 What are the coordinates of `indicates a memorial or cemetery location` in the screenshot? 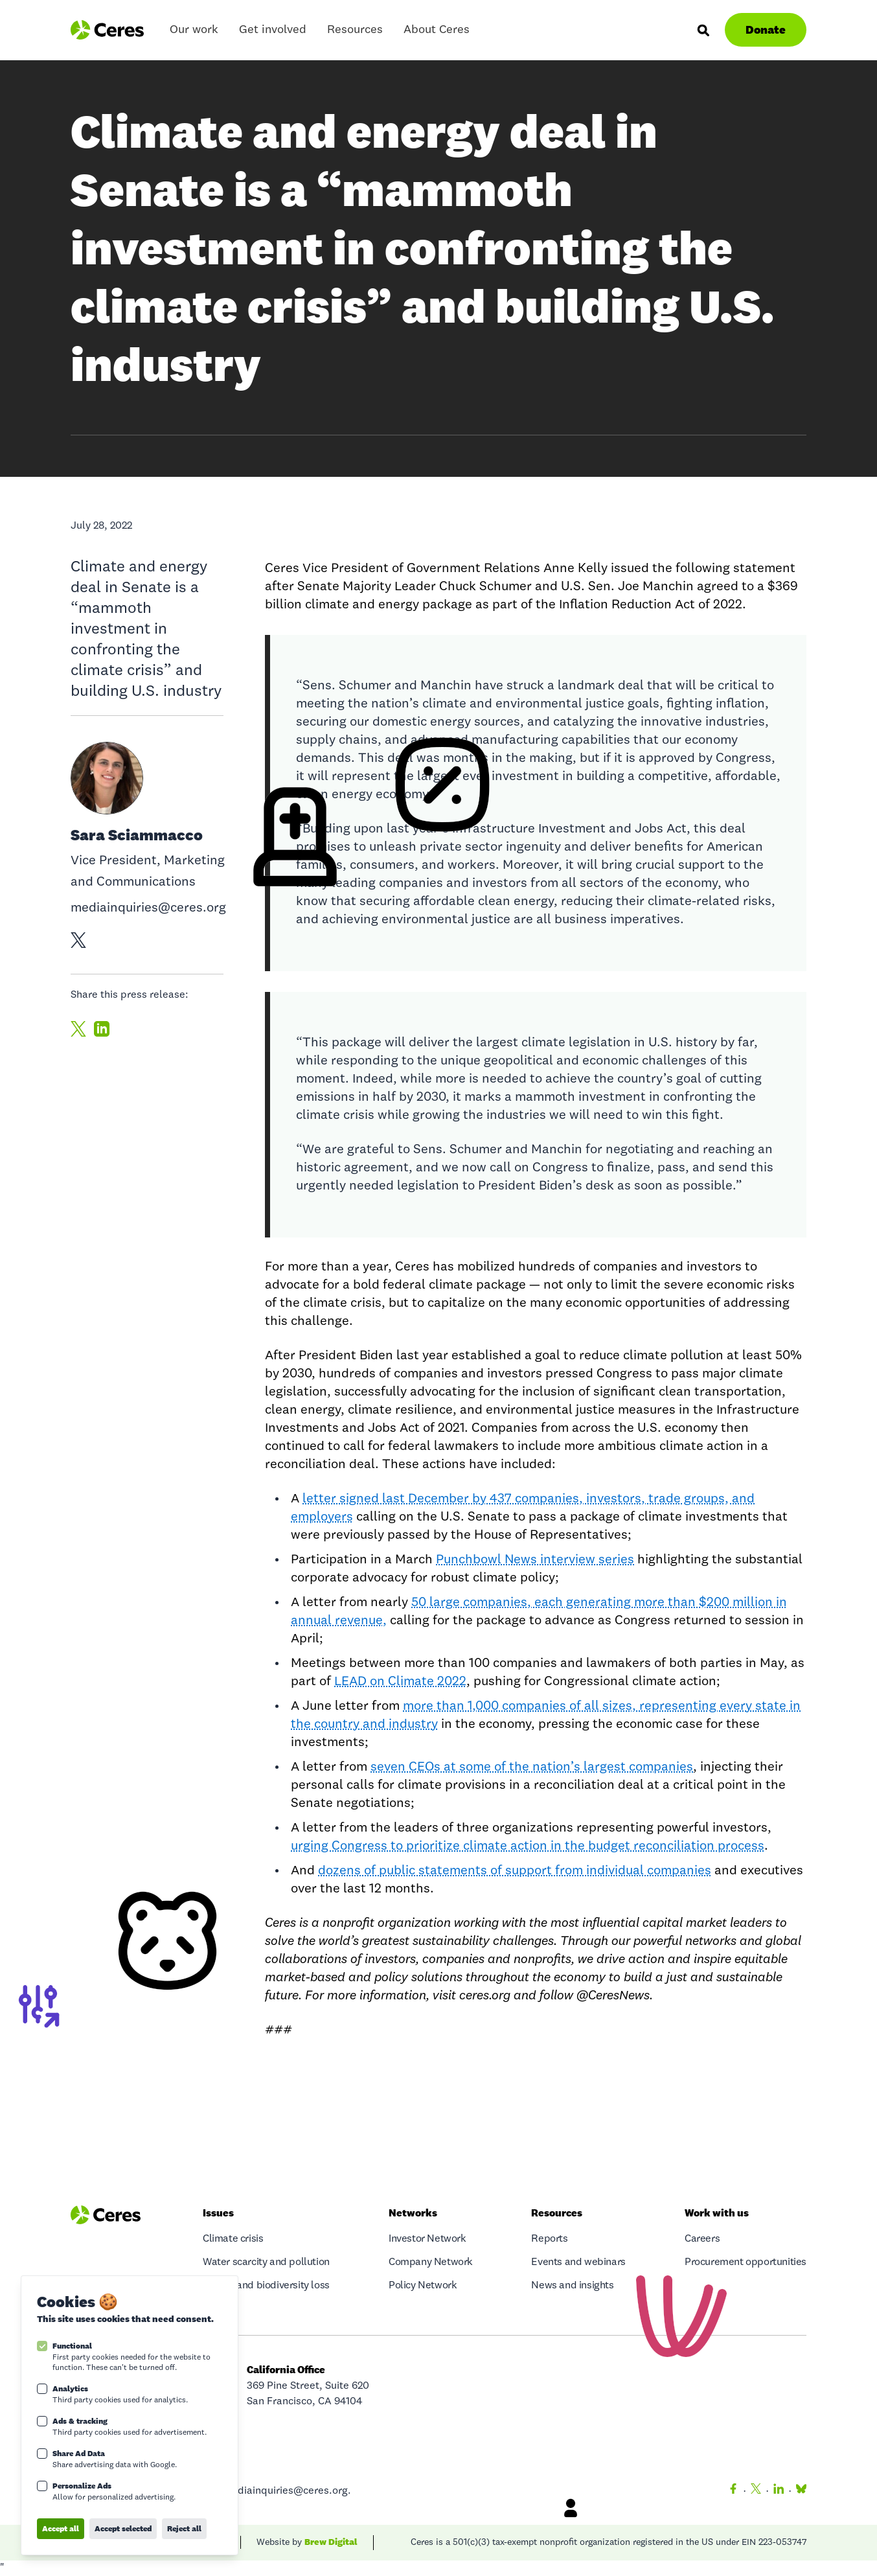 It's located at (295, 834).